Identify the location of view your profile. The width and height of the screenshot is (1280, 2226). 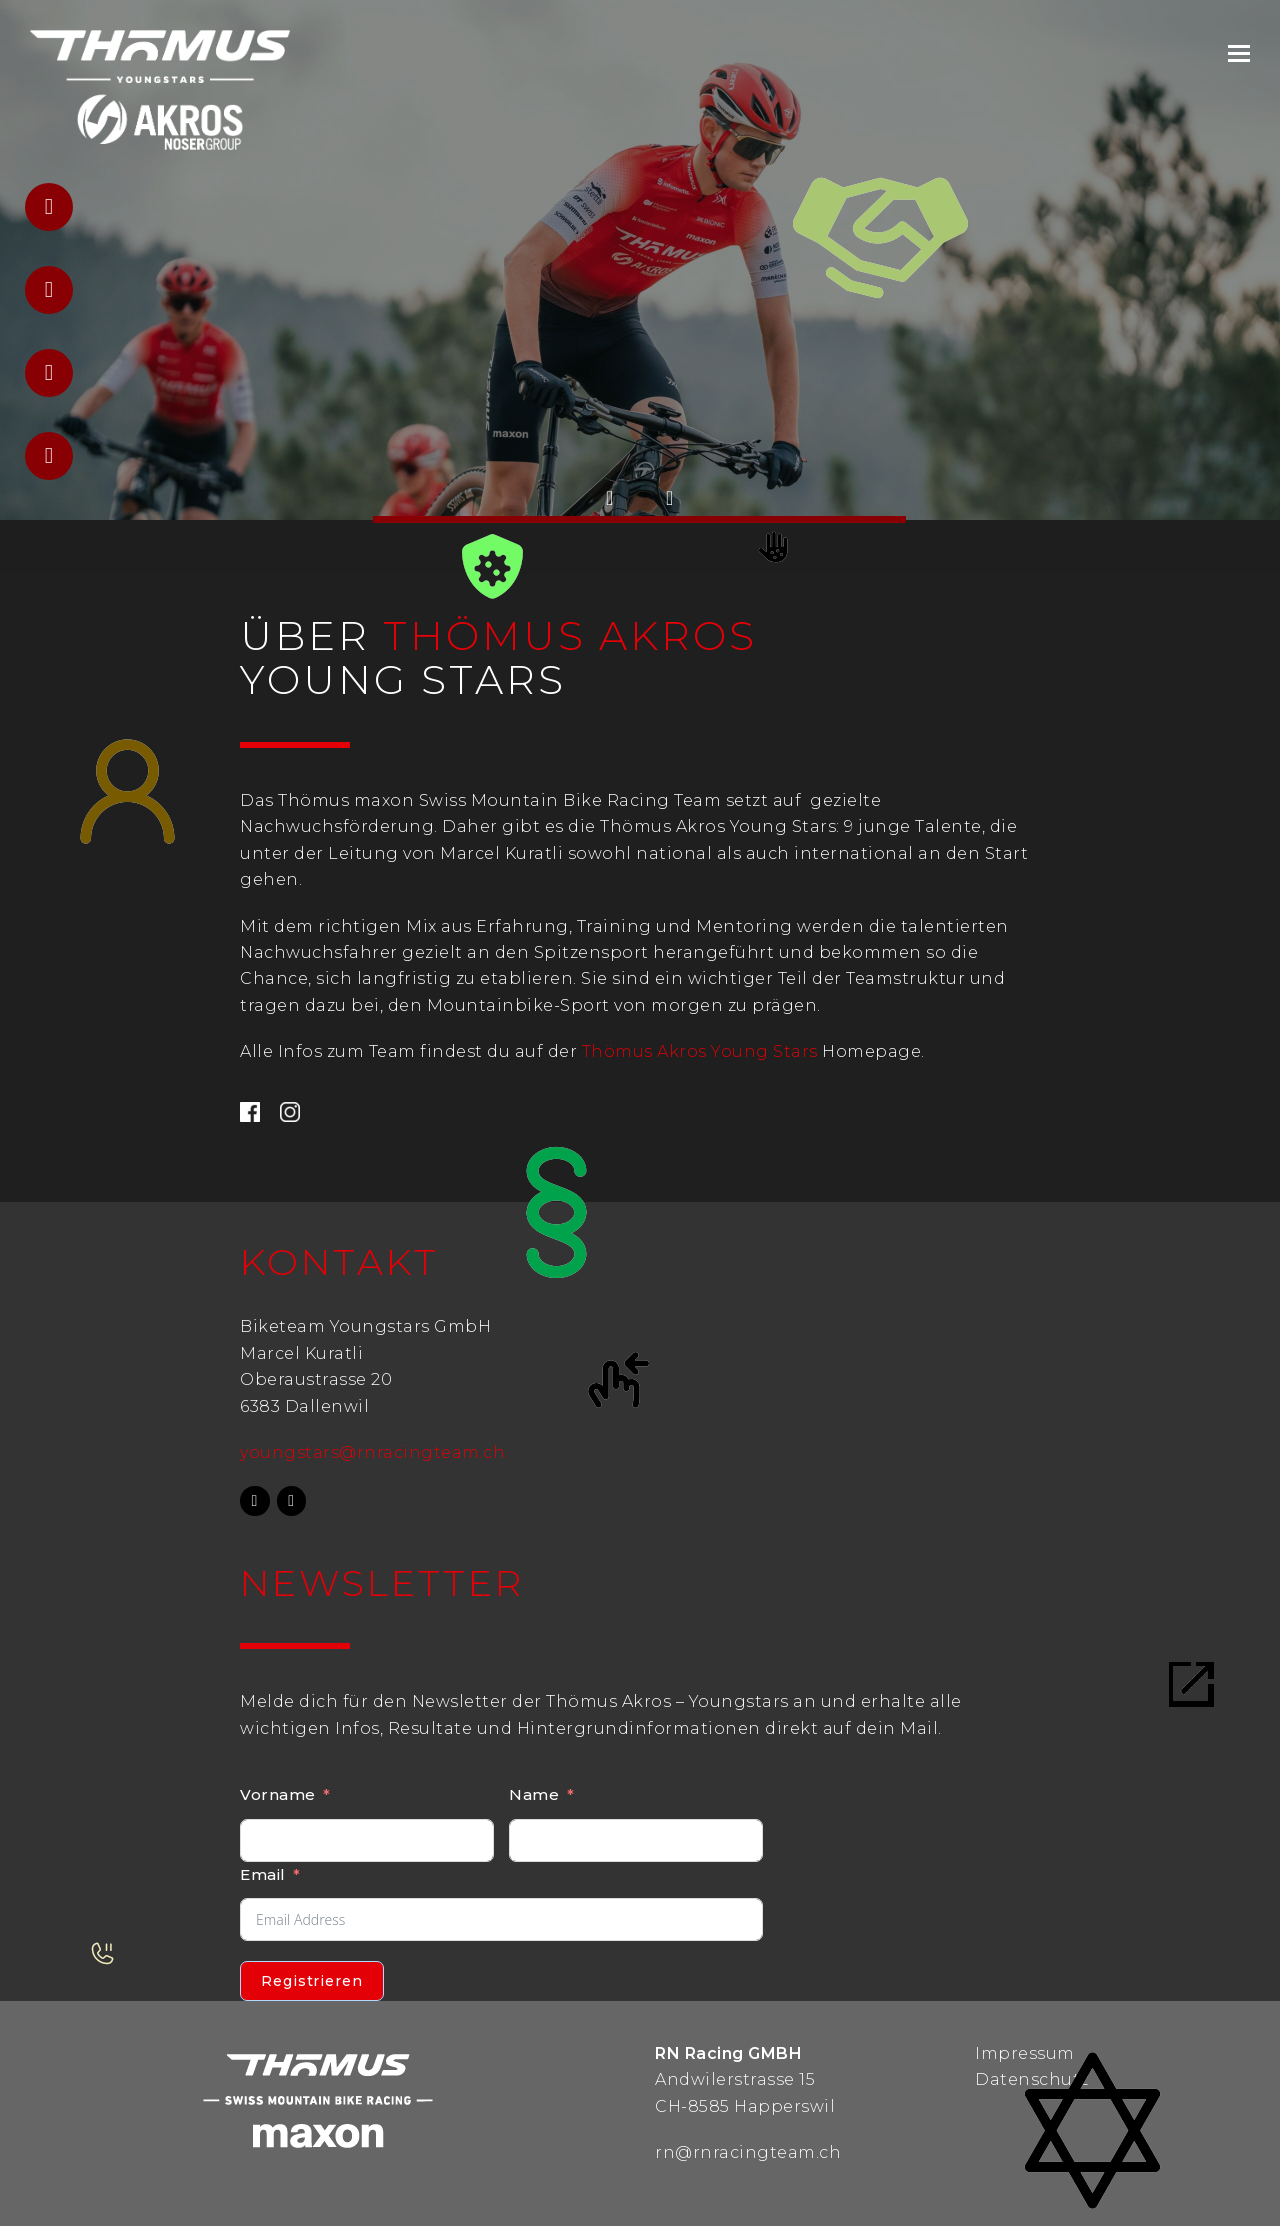
(127, 791).